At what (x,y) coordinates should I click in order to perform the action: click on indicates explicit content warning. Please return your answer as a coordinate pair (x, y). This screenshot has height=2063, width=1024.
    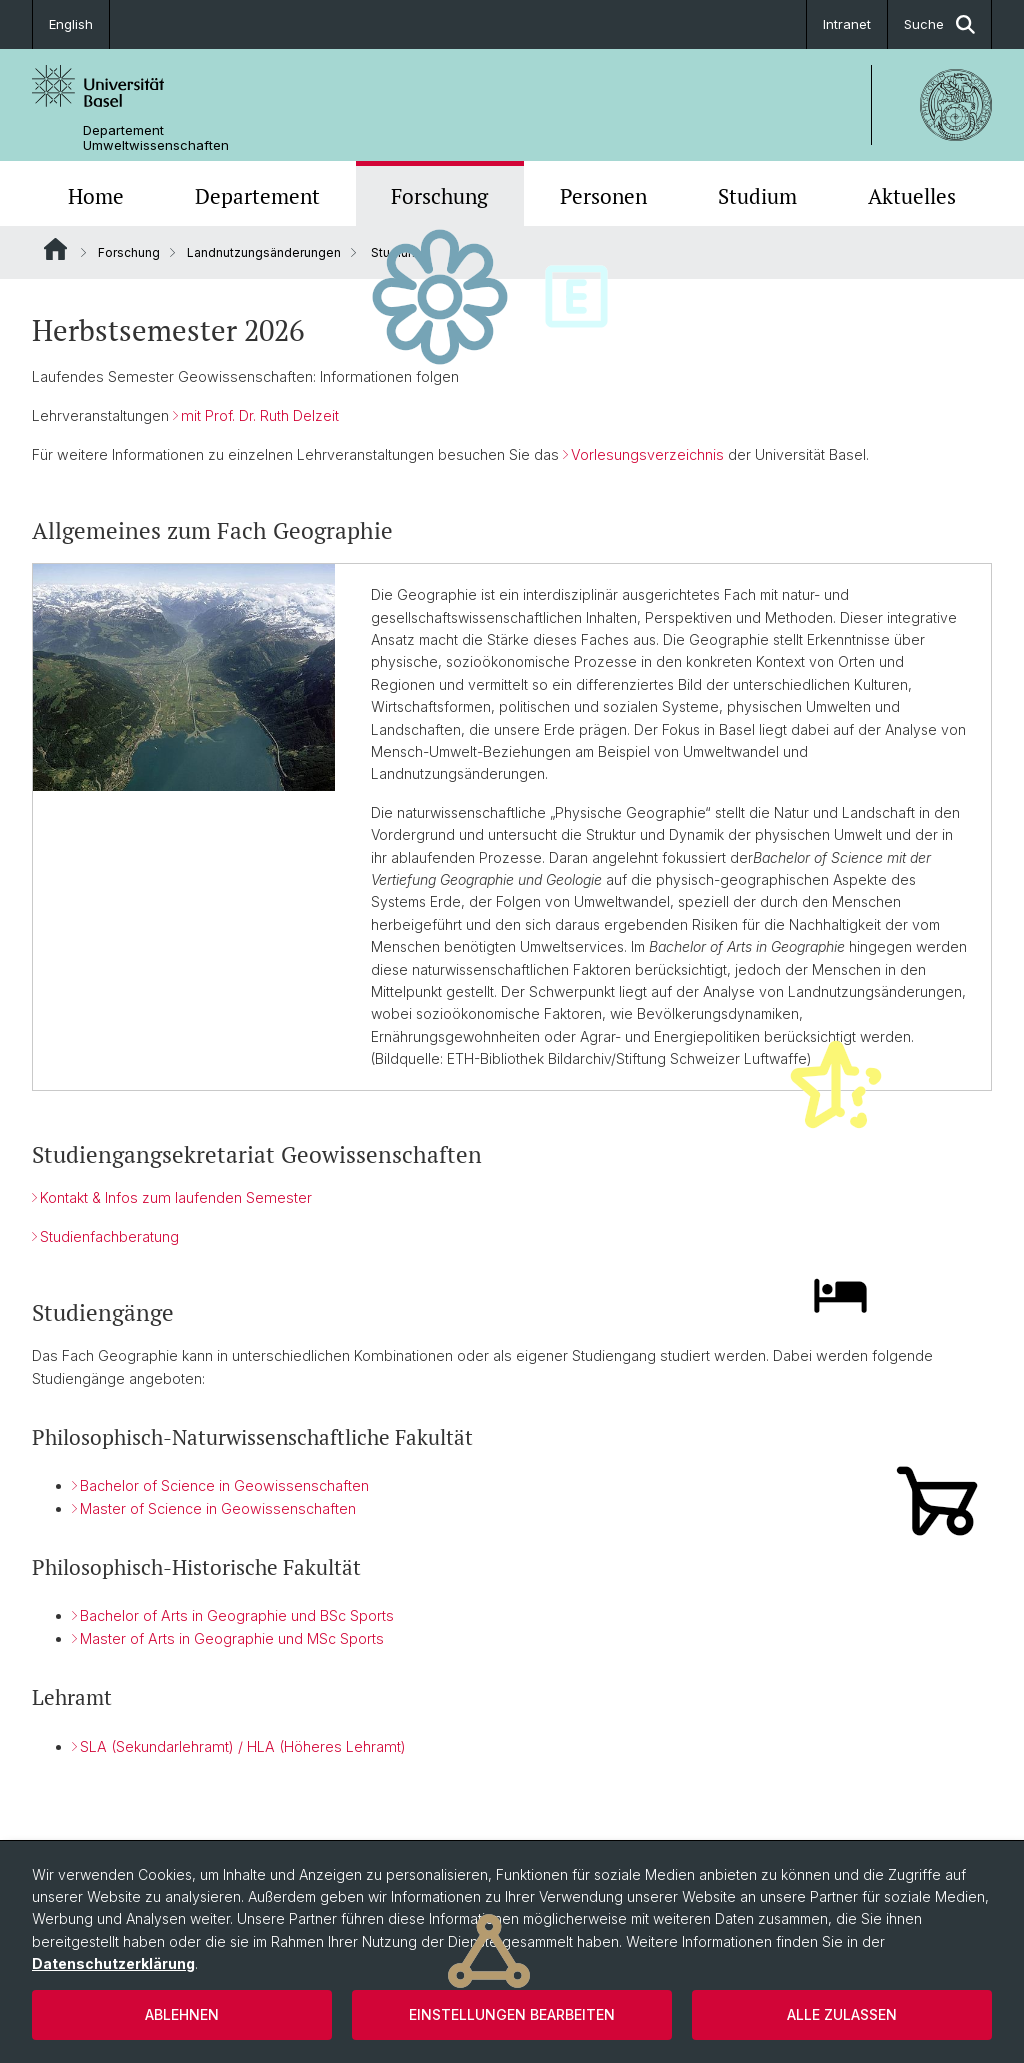
    Looking at the image, I should click on (576, 296).